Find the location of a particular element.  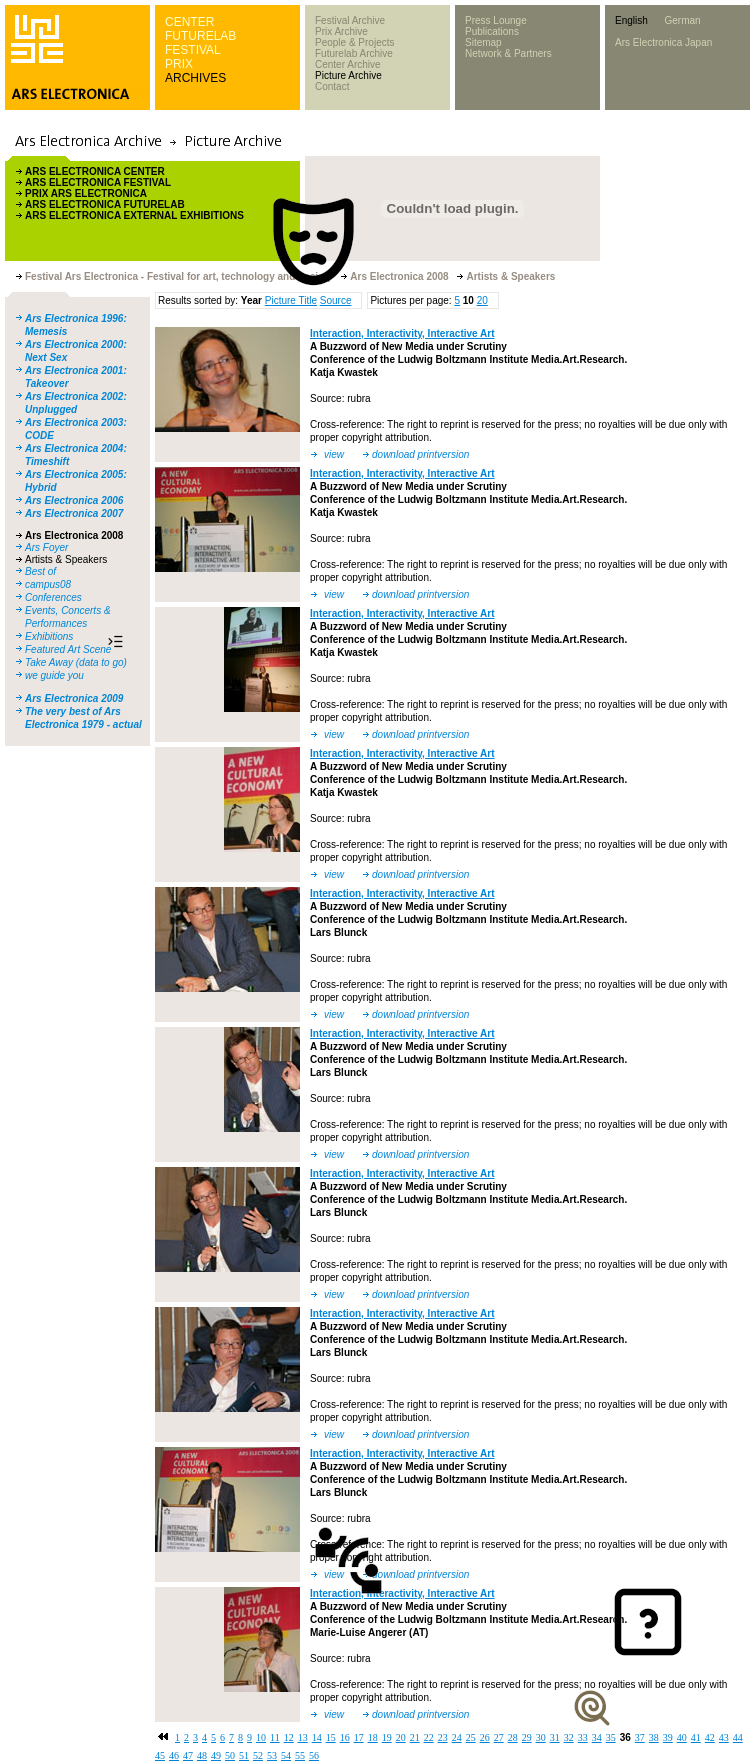

access candy or sweets category is located at coordinates (592, 1708).